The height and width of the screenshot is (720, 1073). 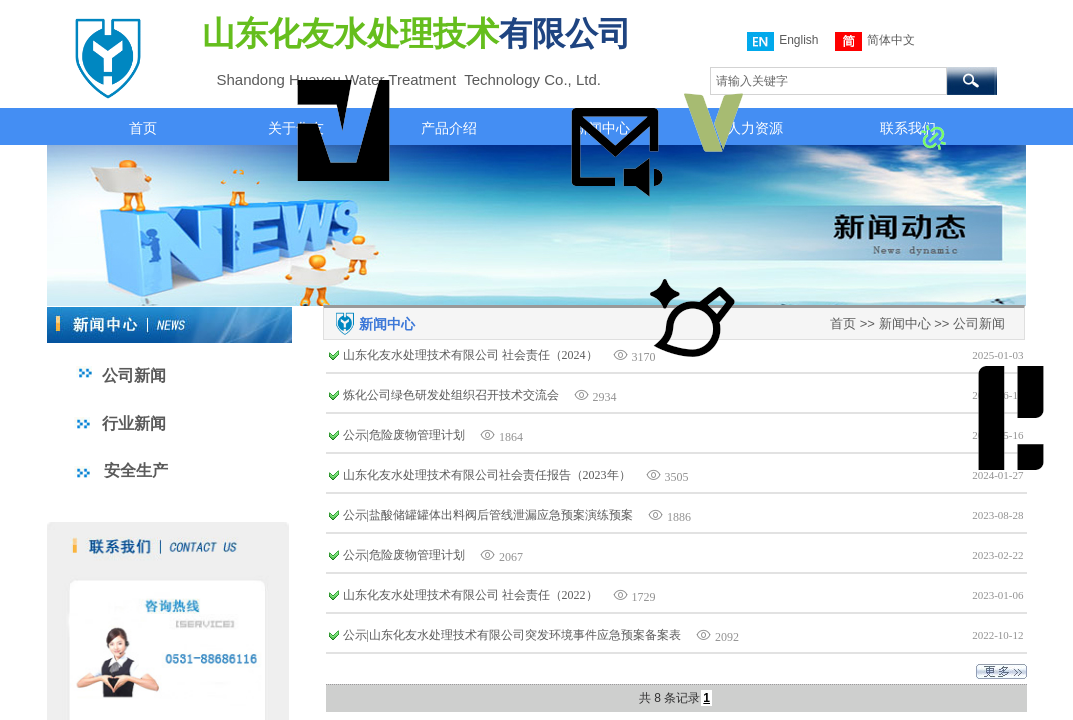 What do you see at coordinates (615, 147) in the screenshot?
I see `manage email notification sounds` at bounding box center [615, 147].